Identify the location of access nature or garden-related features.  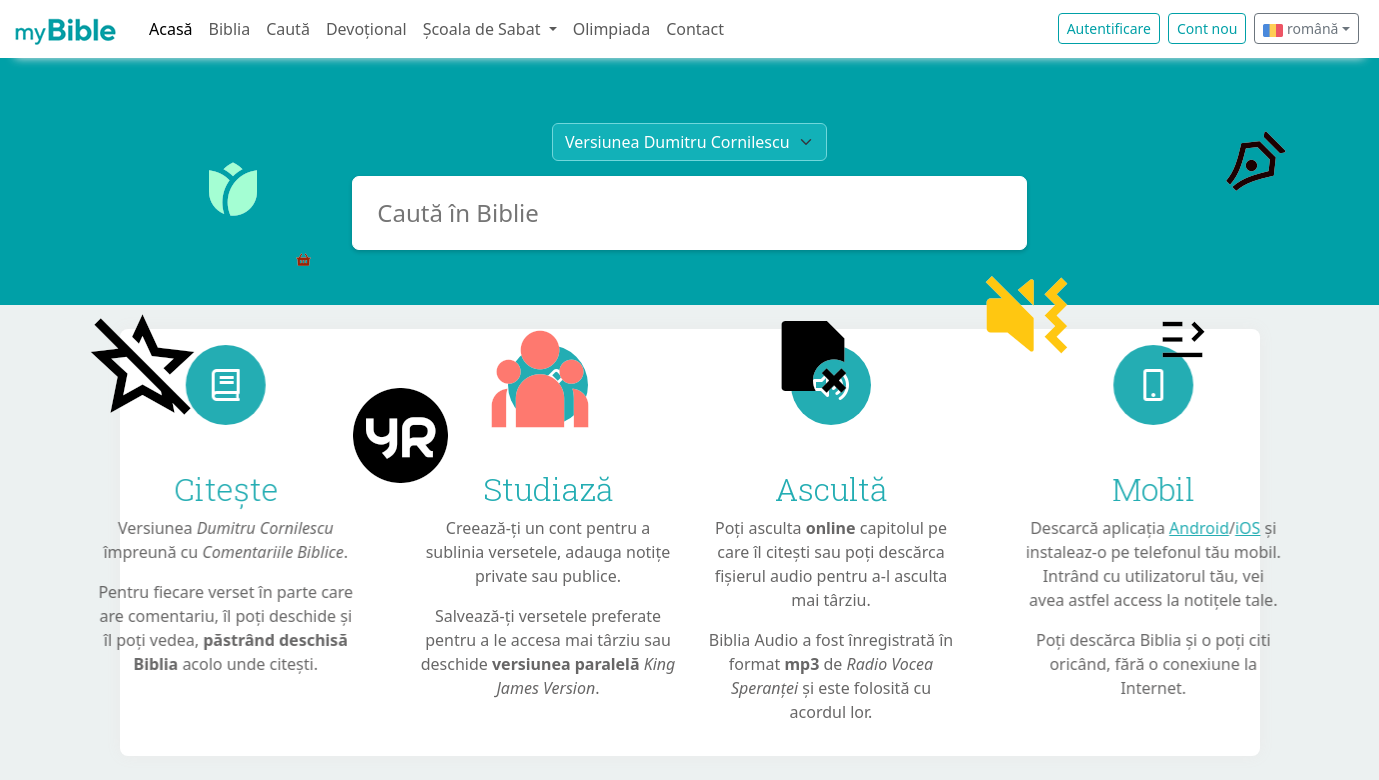
(233, 189).